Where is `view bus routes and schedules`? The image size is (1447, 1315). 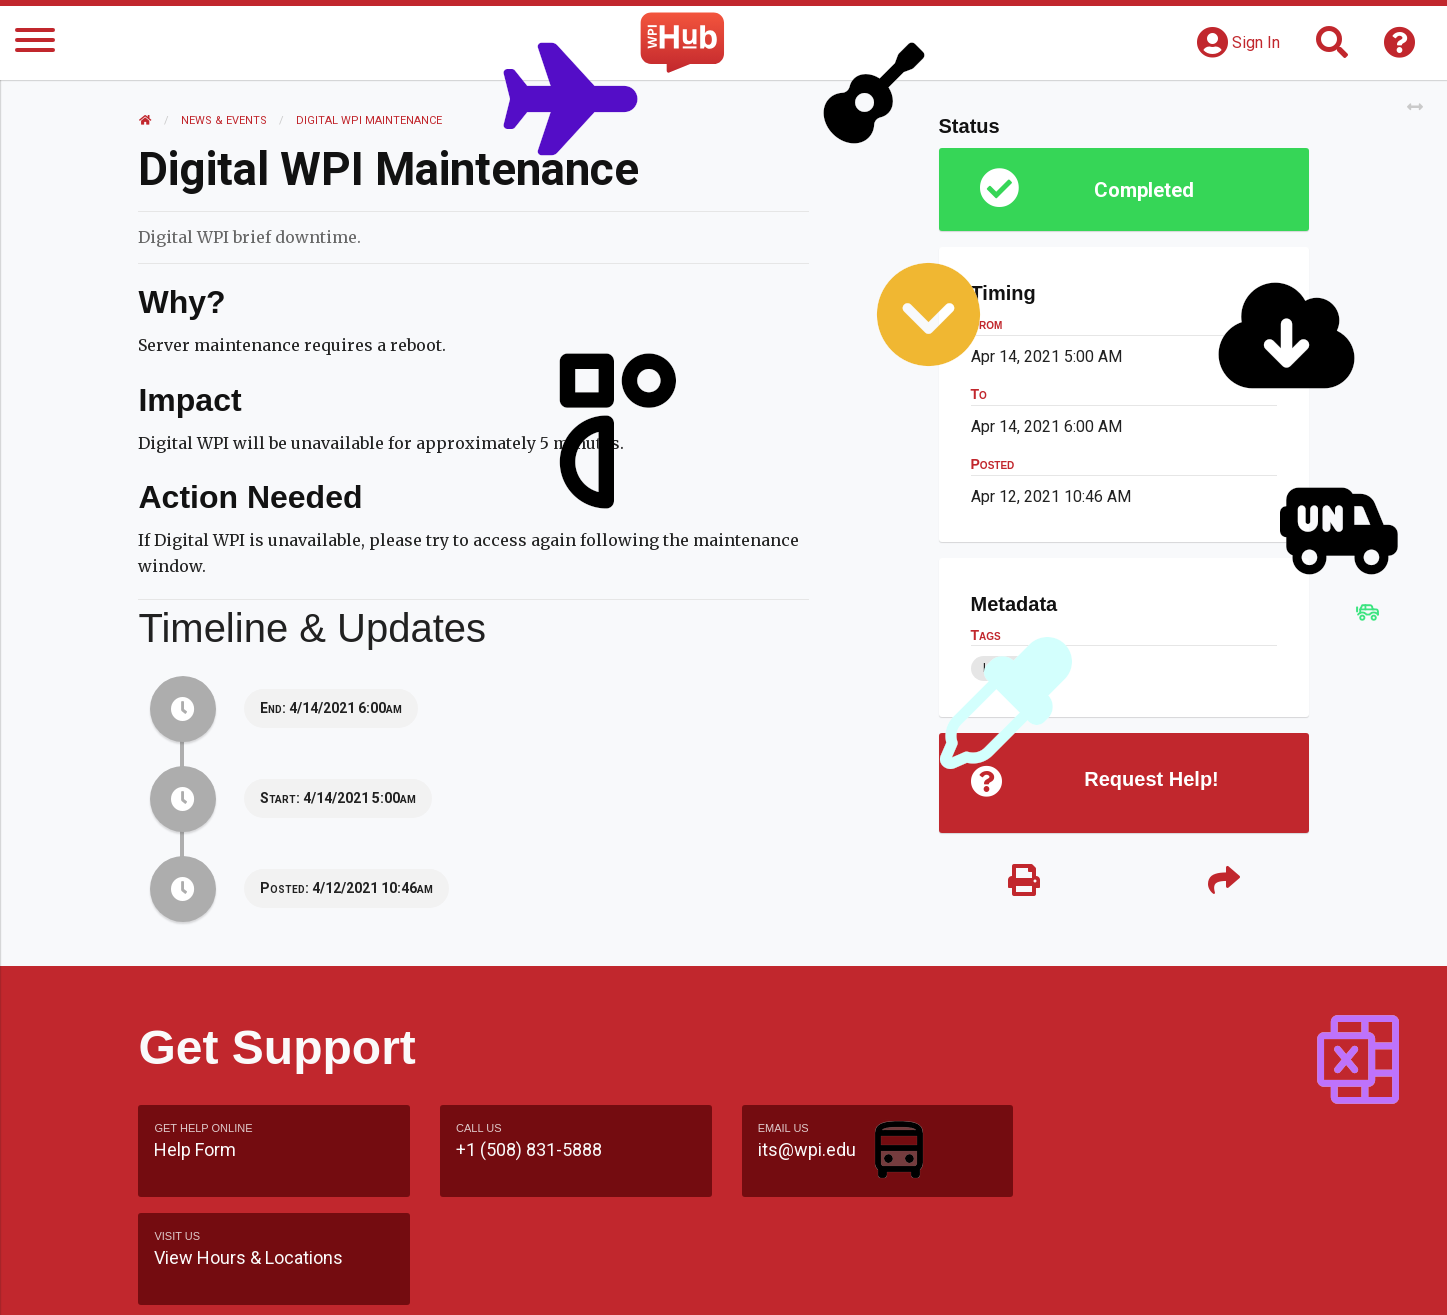
view bus routes and schedules is located at coordinates (899, 1151).